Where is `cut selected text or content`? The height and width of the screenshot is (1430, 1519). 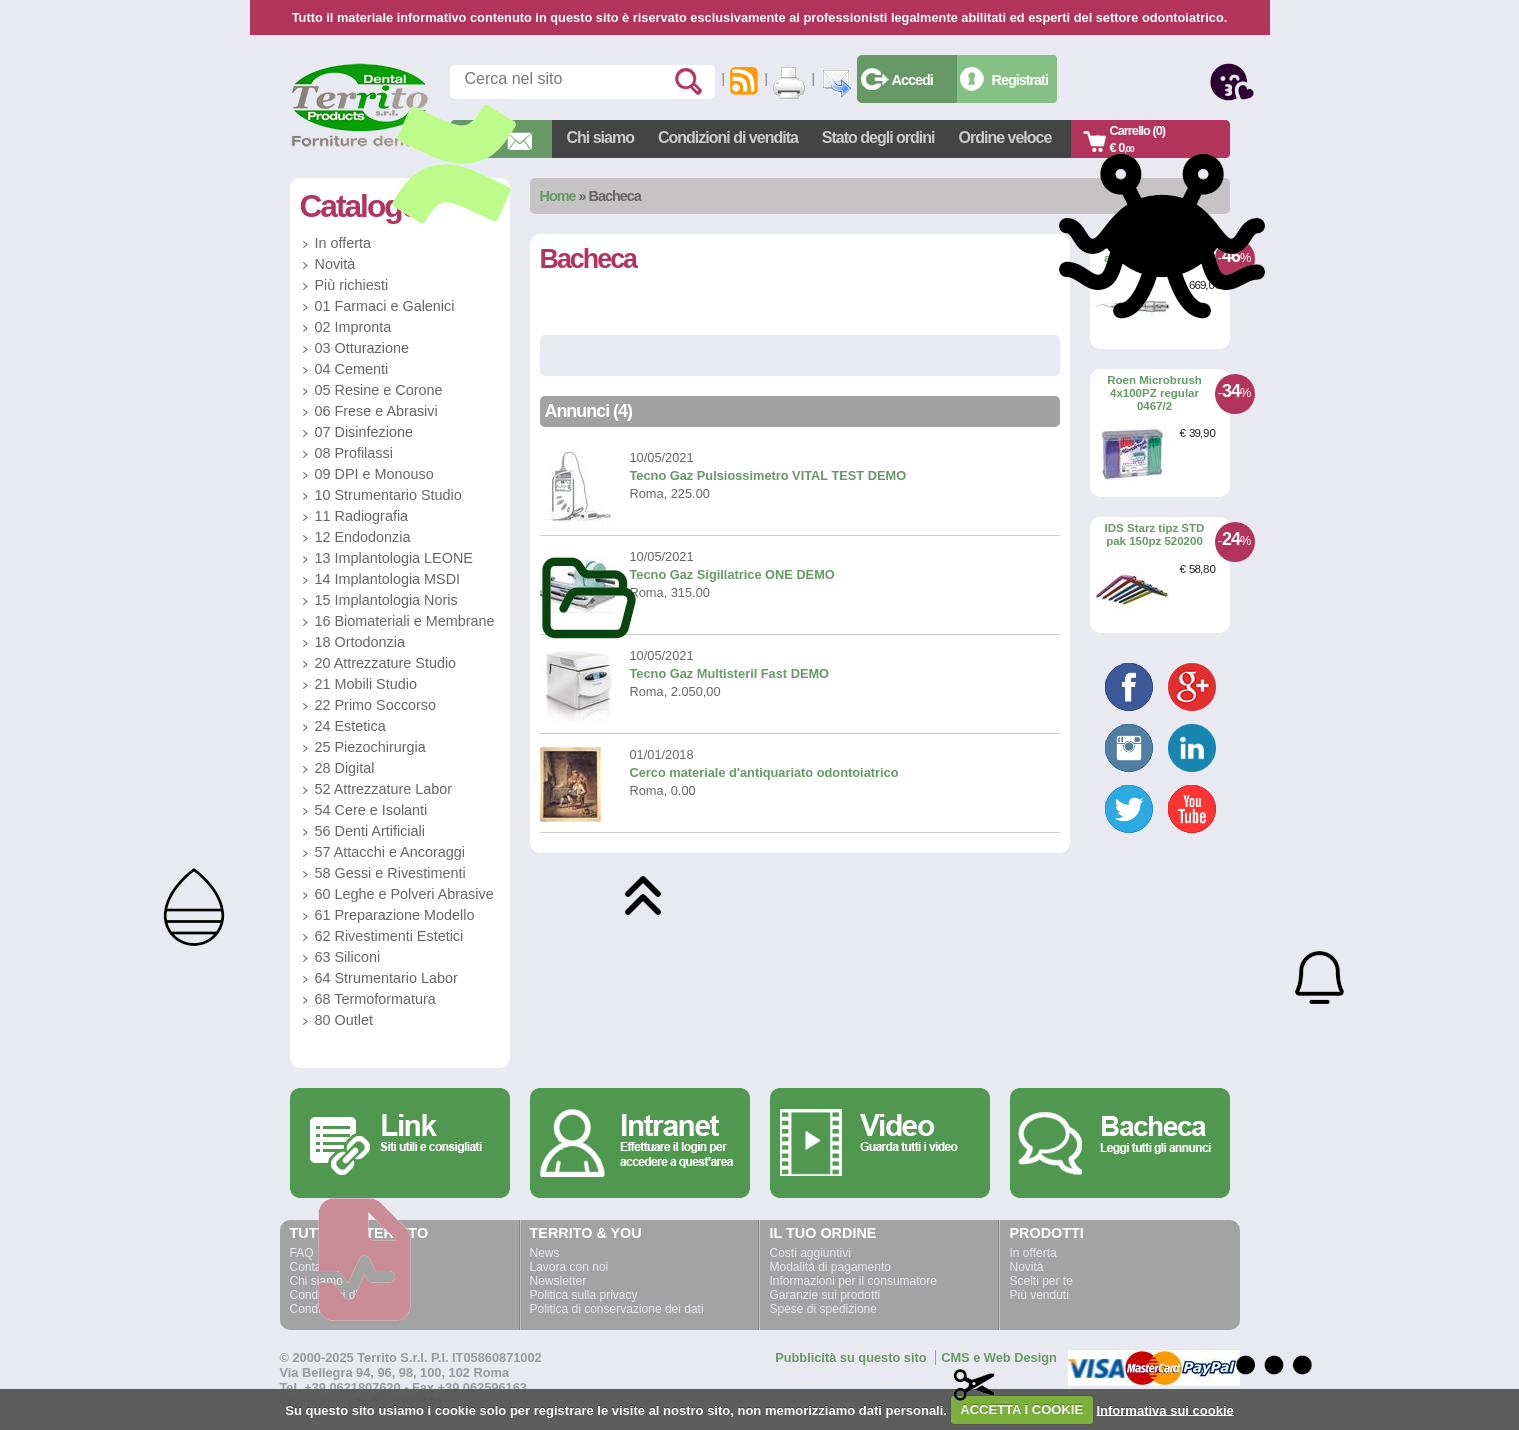
cut selected text or content is located at coordinates (974, 1385).